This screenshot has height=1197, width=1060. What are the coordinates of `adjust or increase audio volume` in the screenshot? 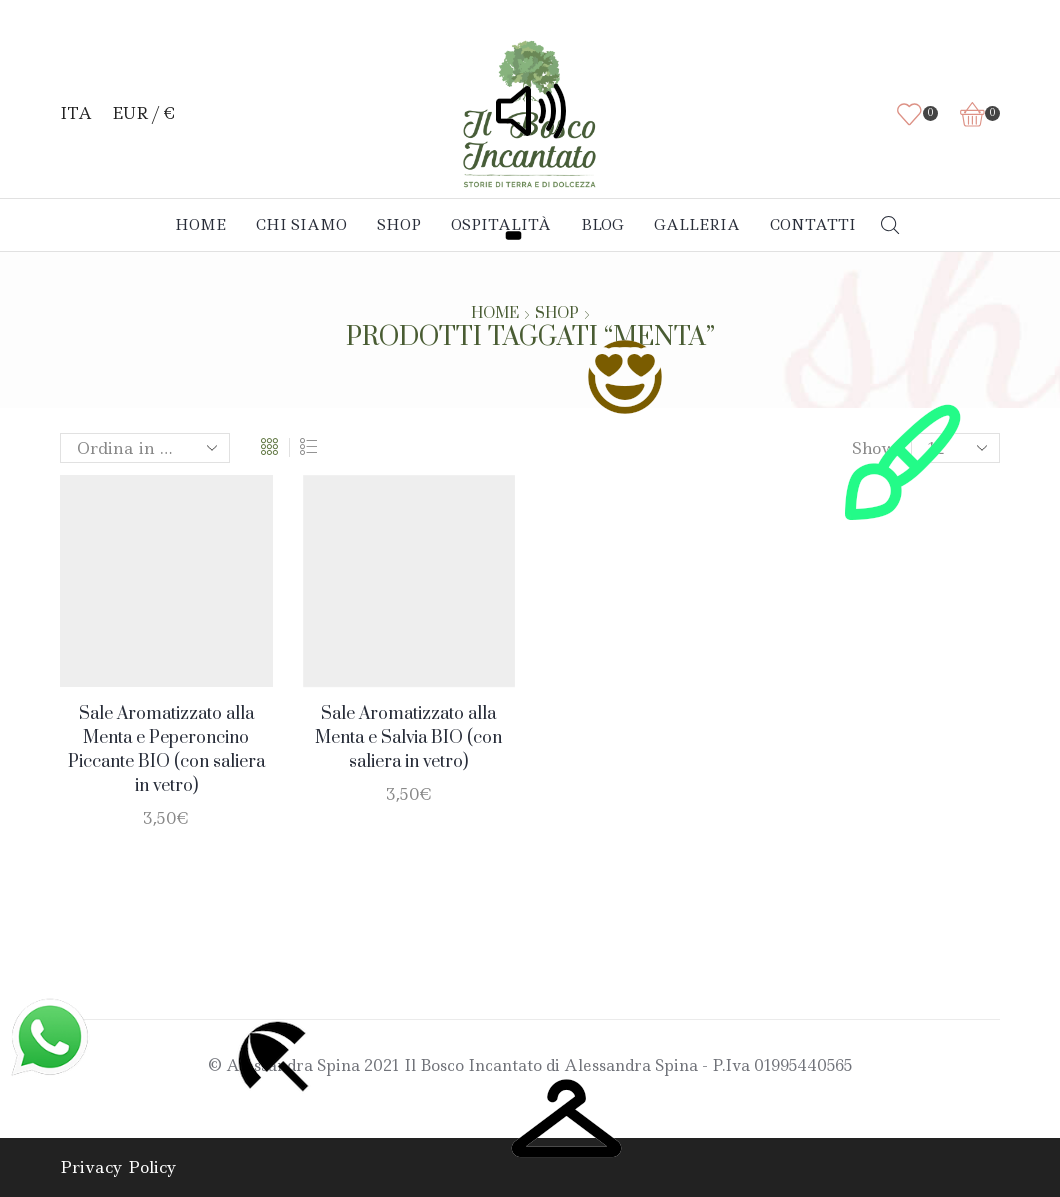 It's located at (531, 111).